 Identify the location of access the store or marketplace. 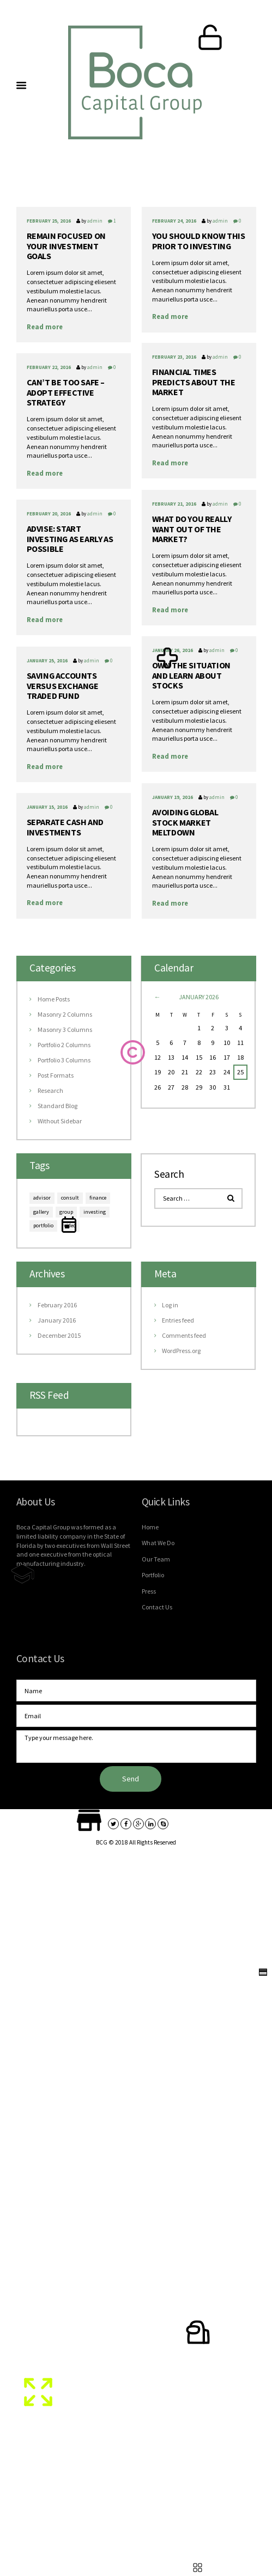
(89, 1820).